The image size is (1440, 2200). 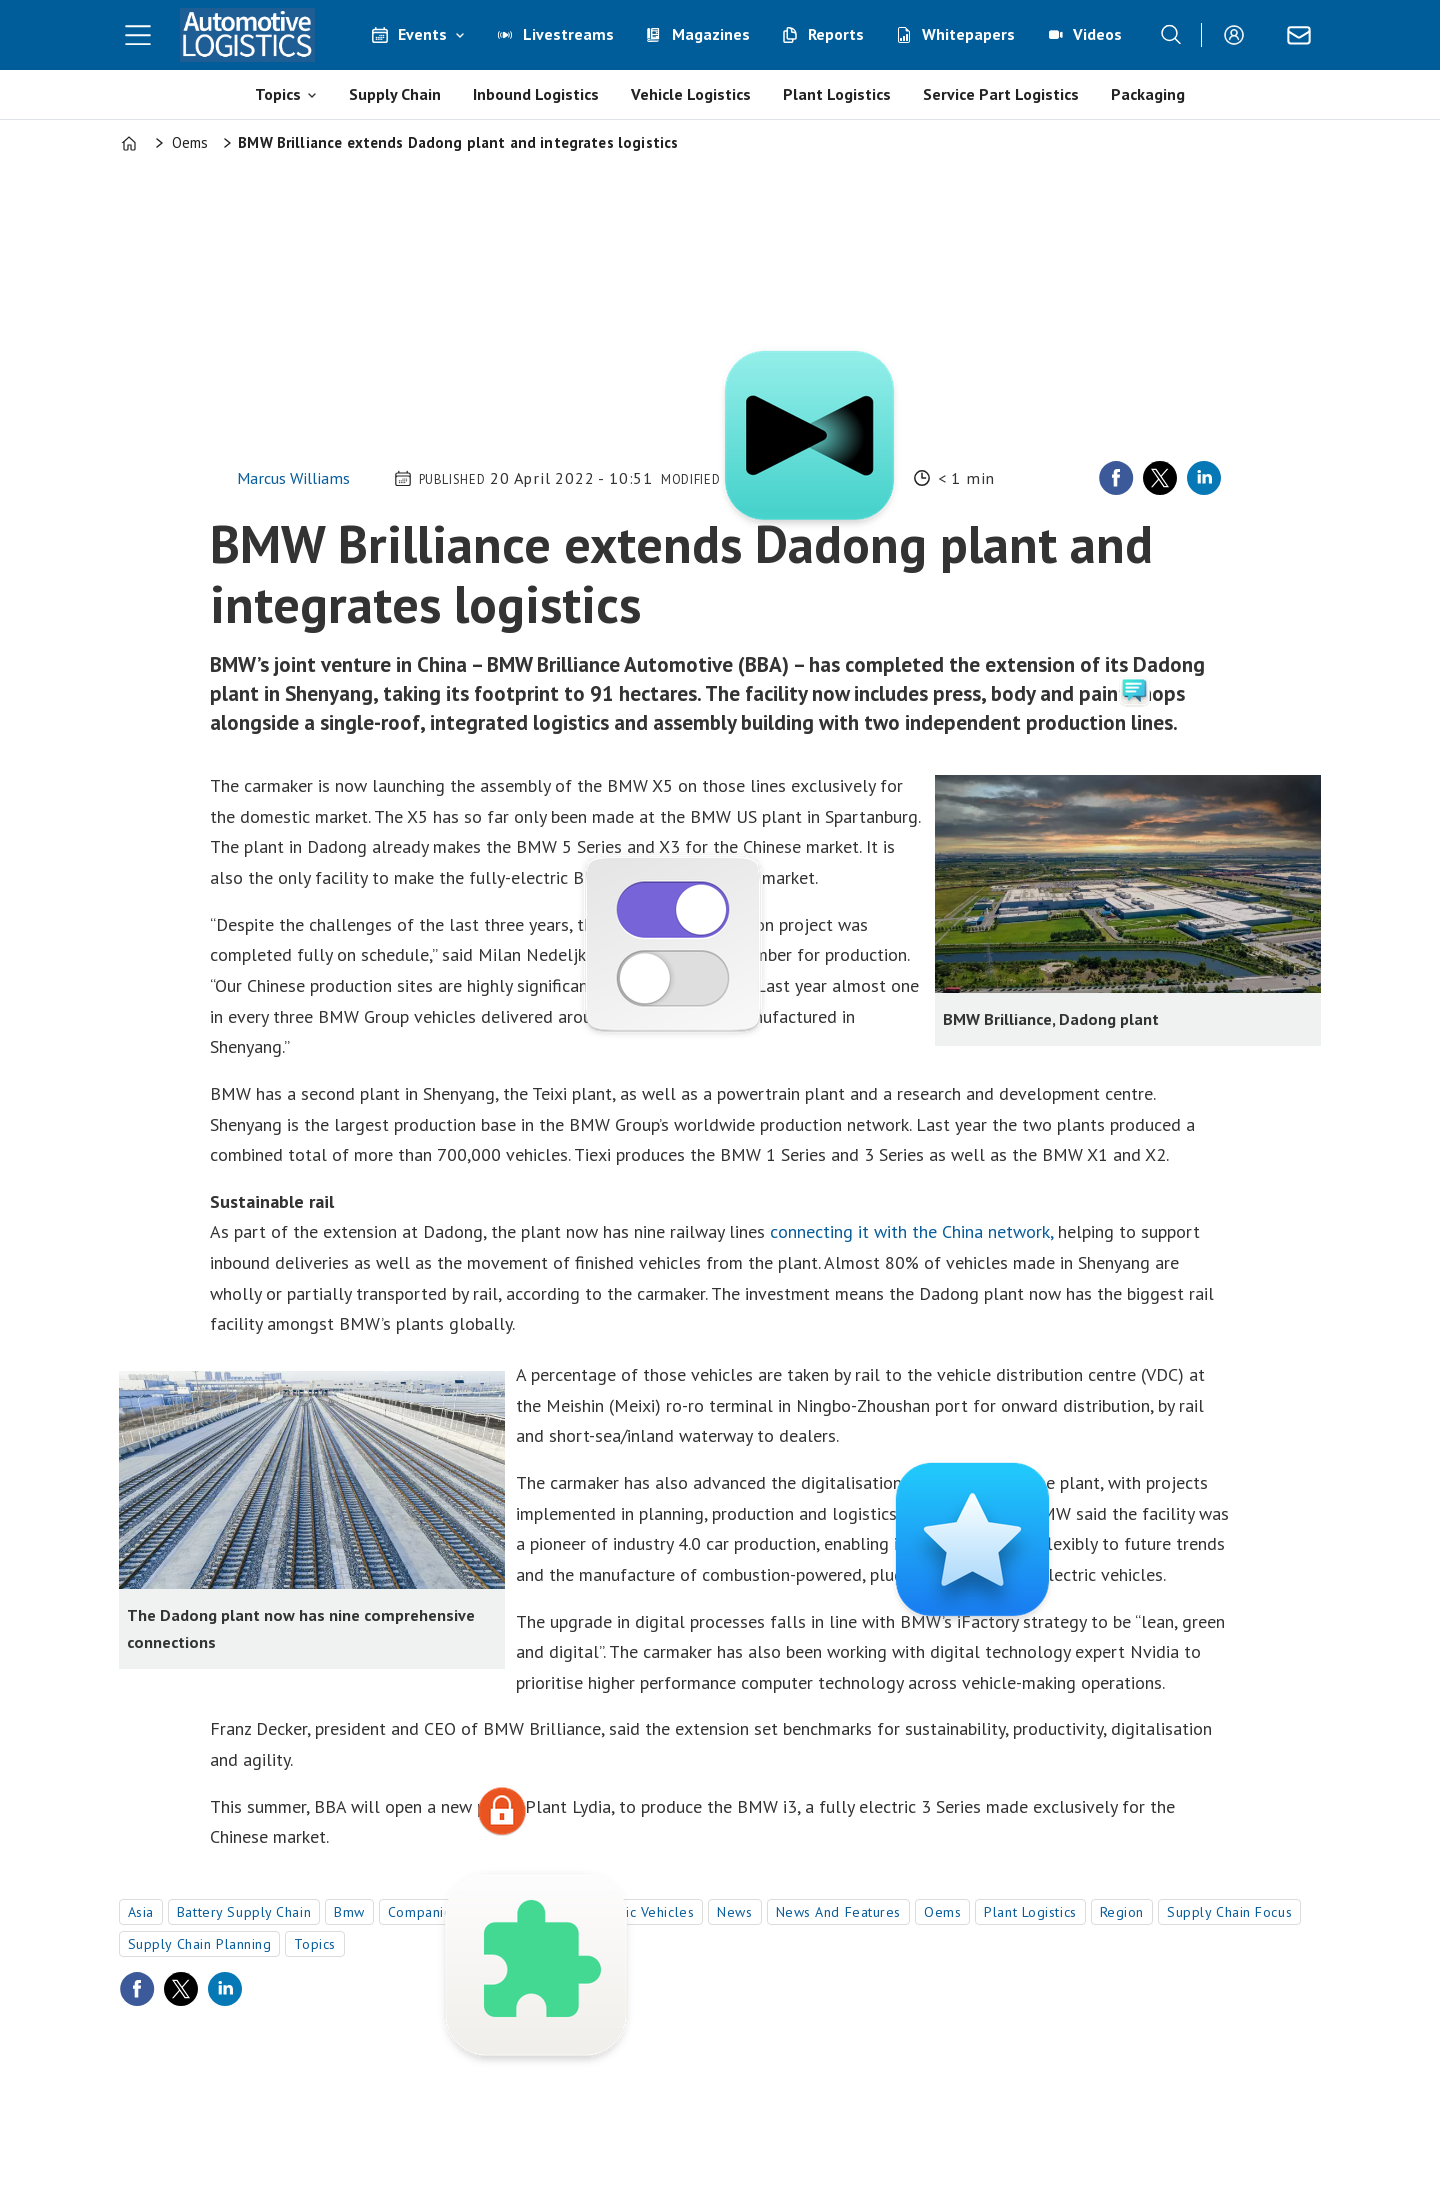 I want to click on open palapeli puzzle game, so click(x=536, y=1965).